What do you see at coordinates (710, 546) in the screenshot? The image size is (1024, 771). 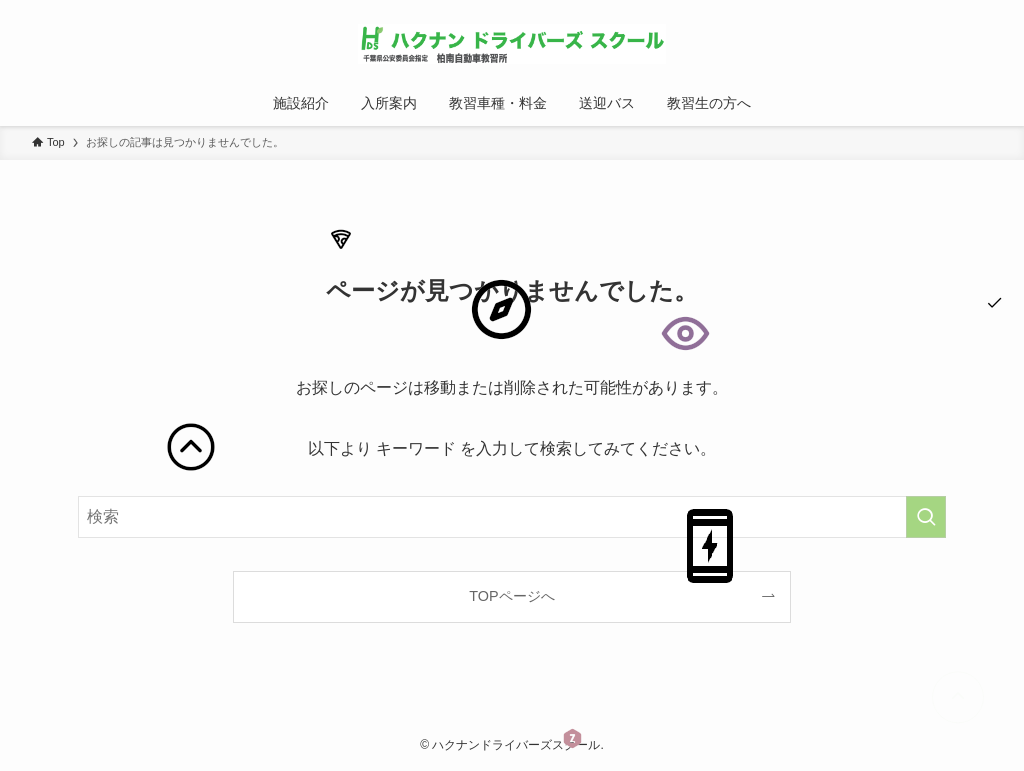 I see `find nearby charging stations` at bounding box center [710, 546].